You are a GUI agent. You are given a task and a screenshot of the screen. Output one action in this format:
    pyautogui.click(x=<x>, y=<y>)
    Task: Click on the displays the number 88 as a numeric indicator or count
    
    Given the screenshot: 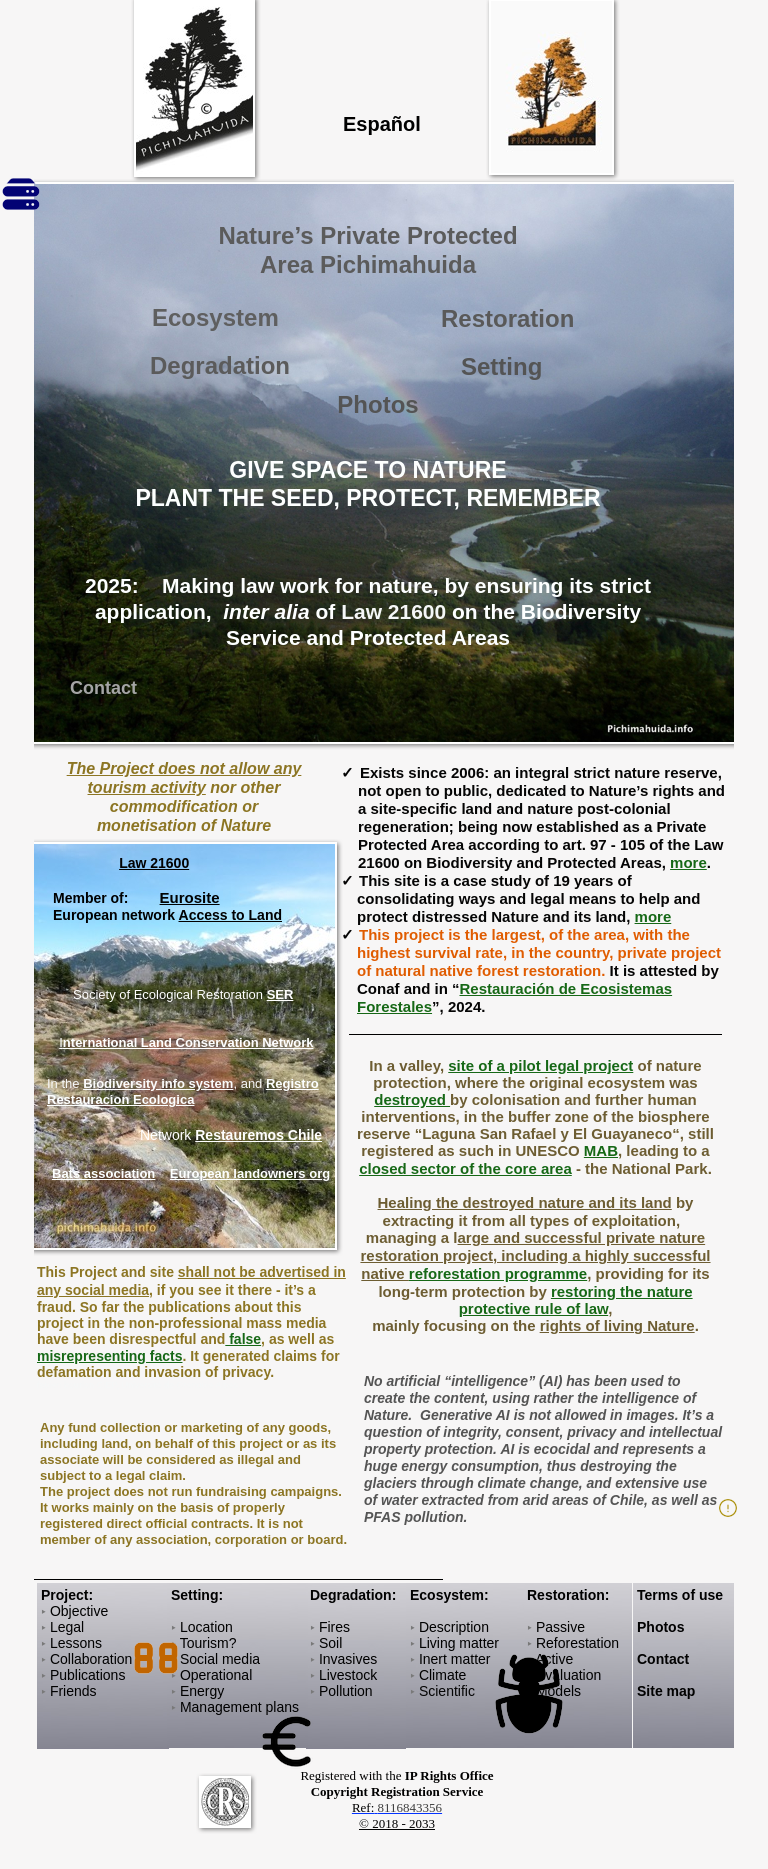 What is the action you would take?
    pyautogui.click(x=156, y=1658)
    